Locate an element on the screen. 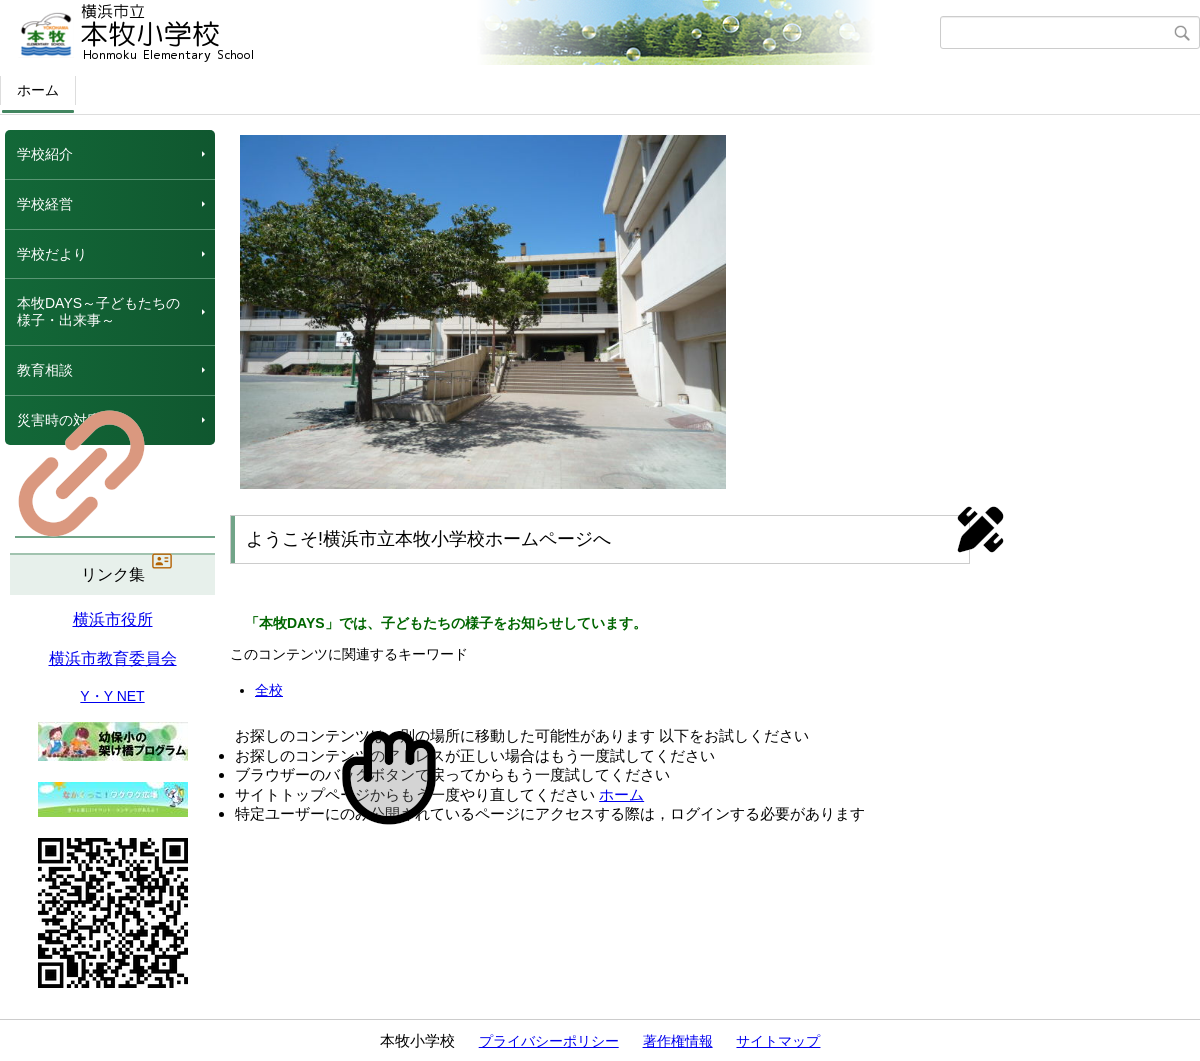 This screenshot has height=1061, width=1200. view contact information is located at coordinates (162, 561).